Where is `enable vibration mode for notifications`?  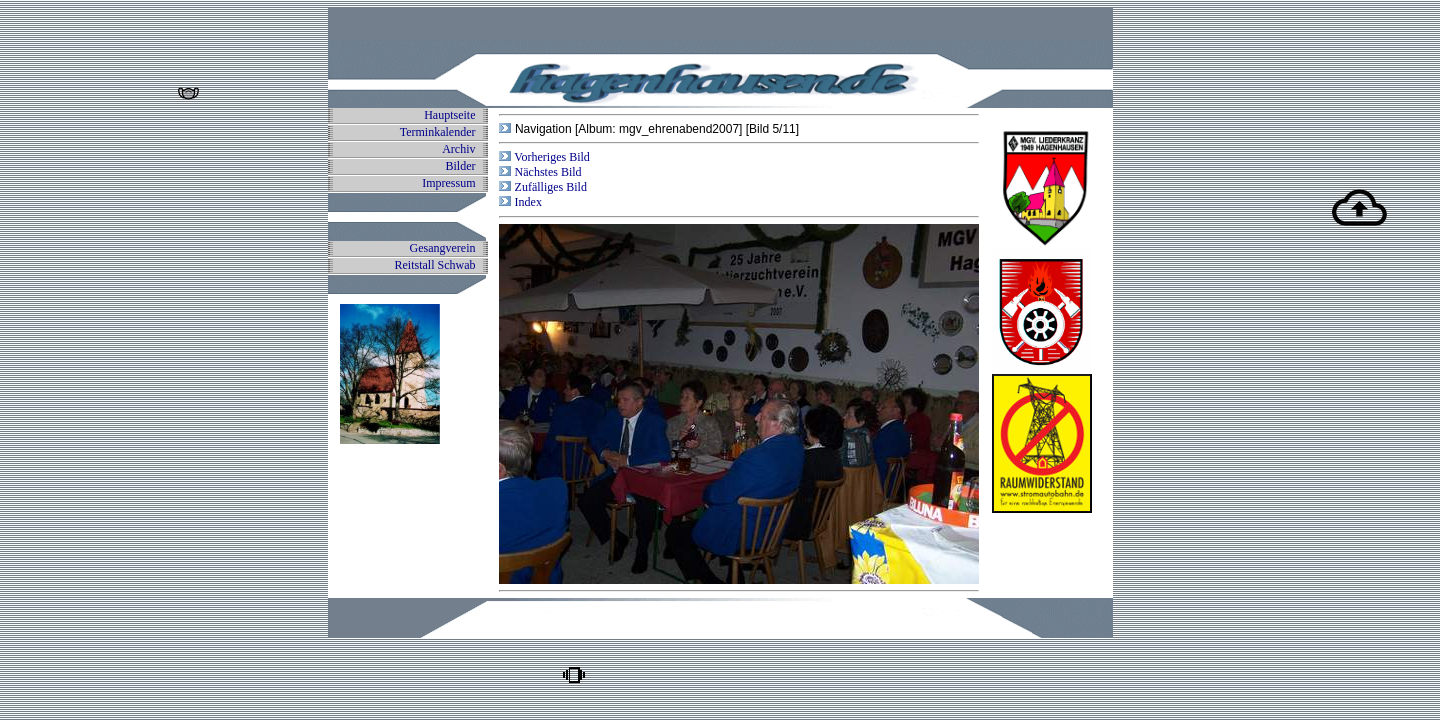
enable vibration mode for notifications is located at coordinates (574, 675).